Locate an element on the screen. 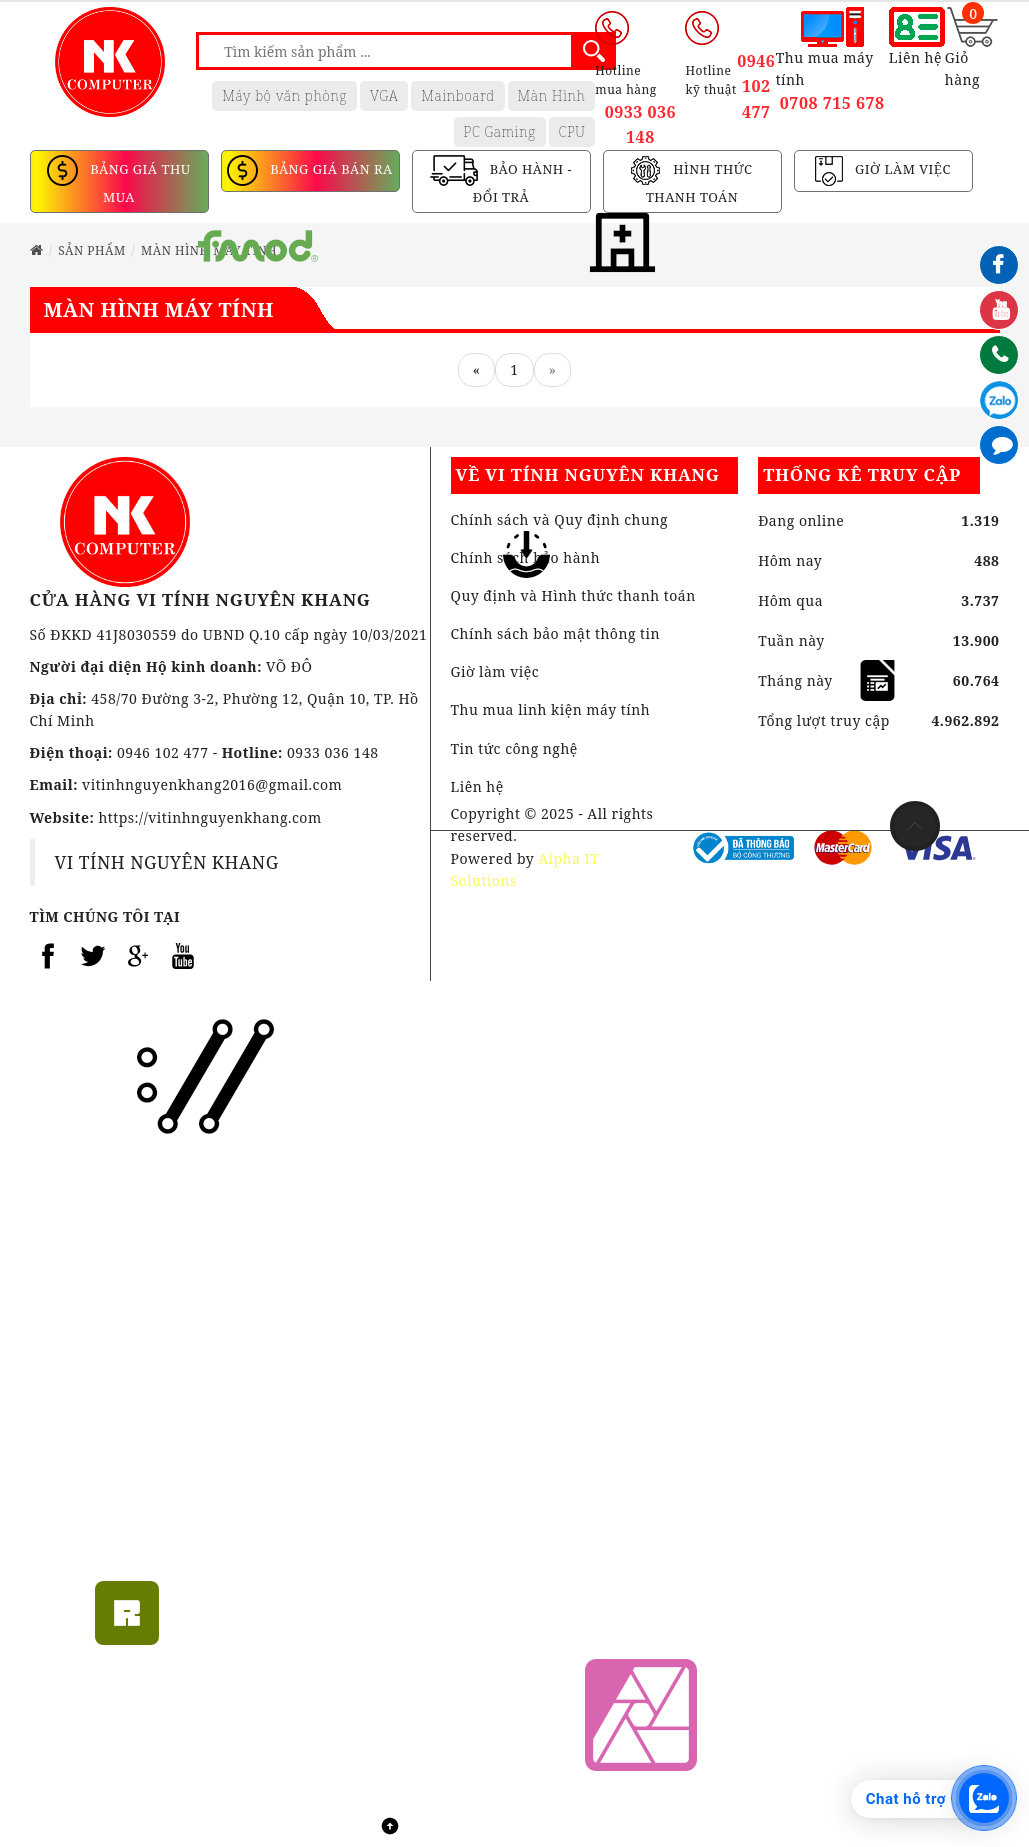 Image resolution: width=1029 pixels, height=1847 pixels. ruff python linter logo is located at coordinates (127, 1613).